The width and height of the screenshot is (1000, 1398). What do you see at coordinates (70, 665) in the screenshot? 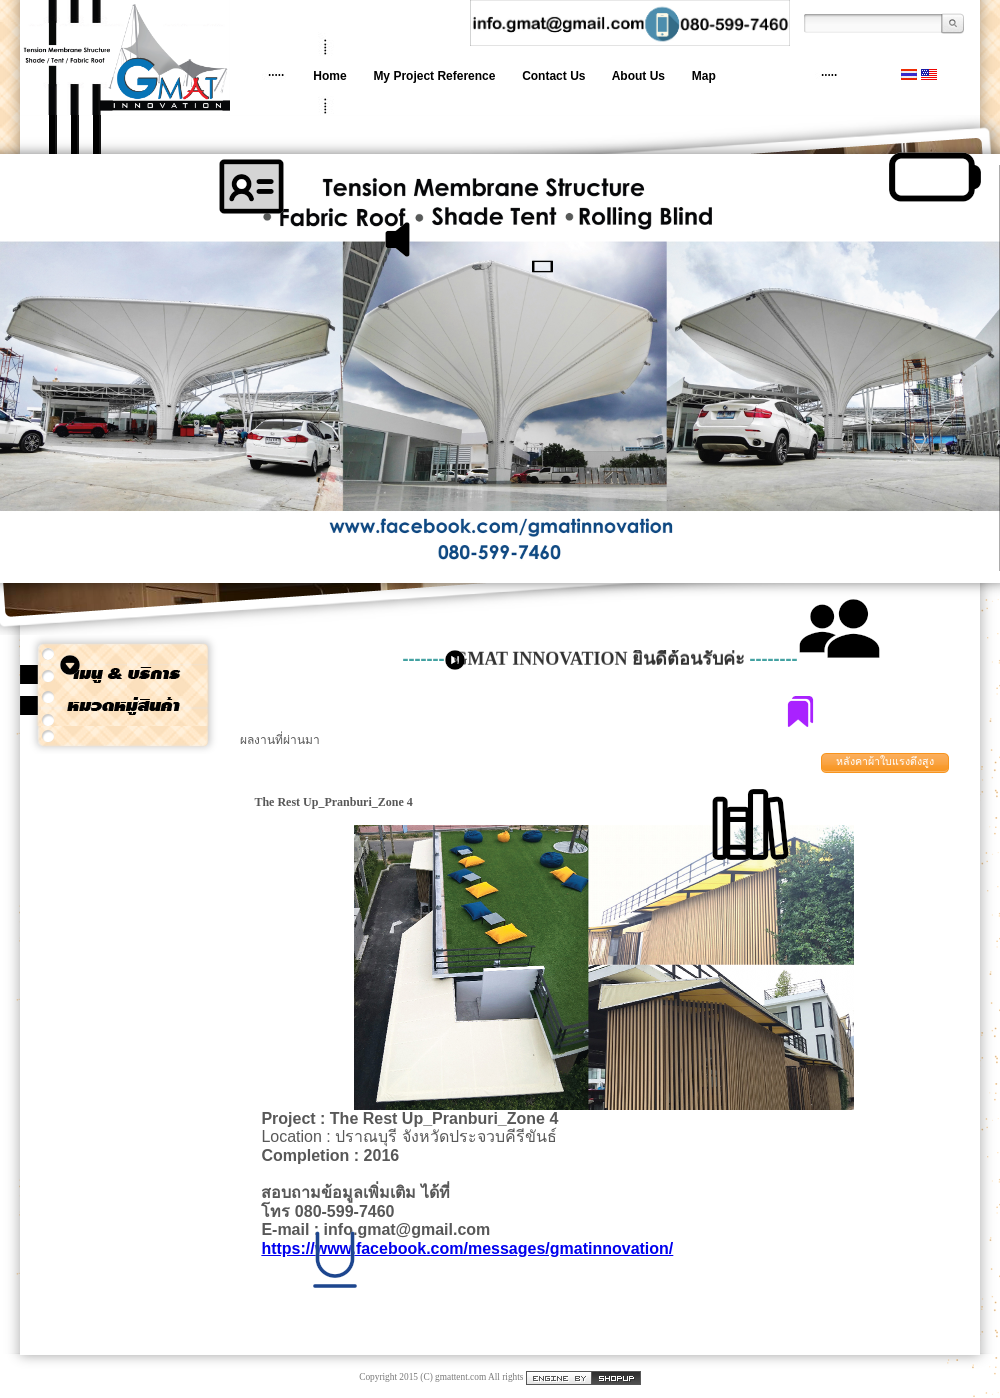
I see `expand dropdown menu` at bounding box center [70, 665].